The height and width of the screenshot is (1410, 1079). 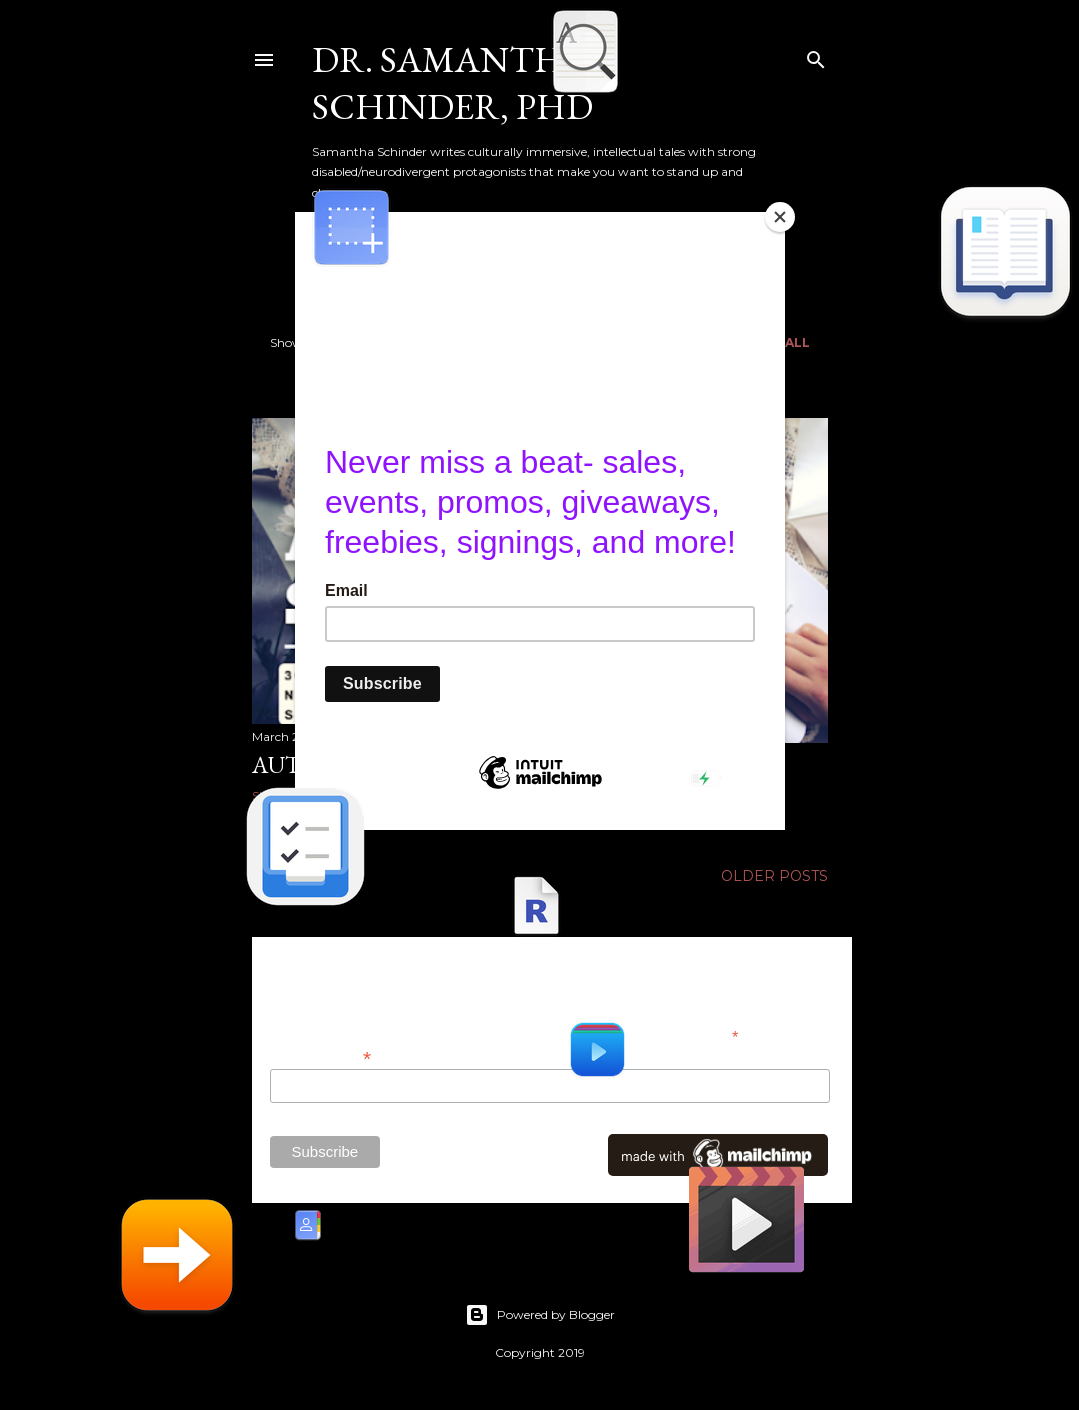 I want to click on battery at 30% and currently charging, so click(x=705, y=778).